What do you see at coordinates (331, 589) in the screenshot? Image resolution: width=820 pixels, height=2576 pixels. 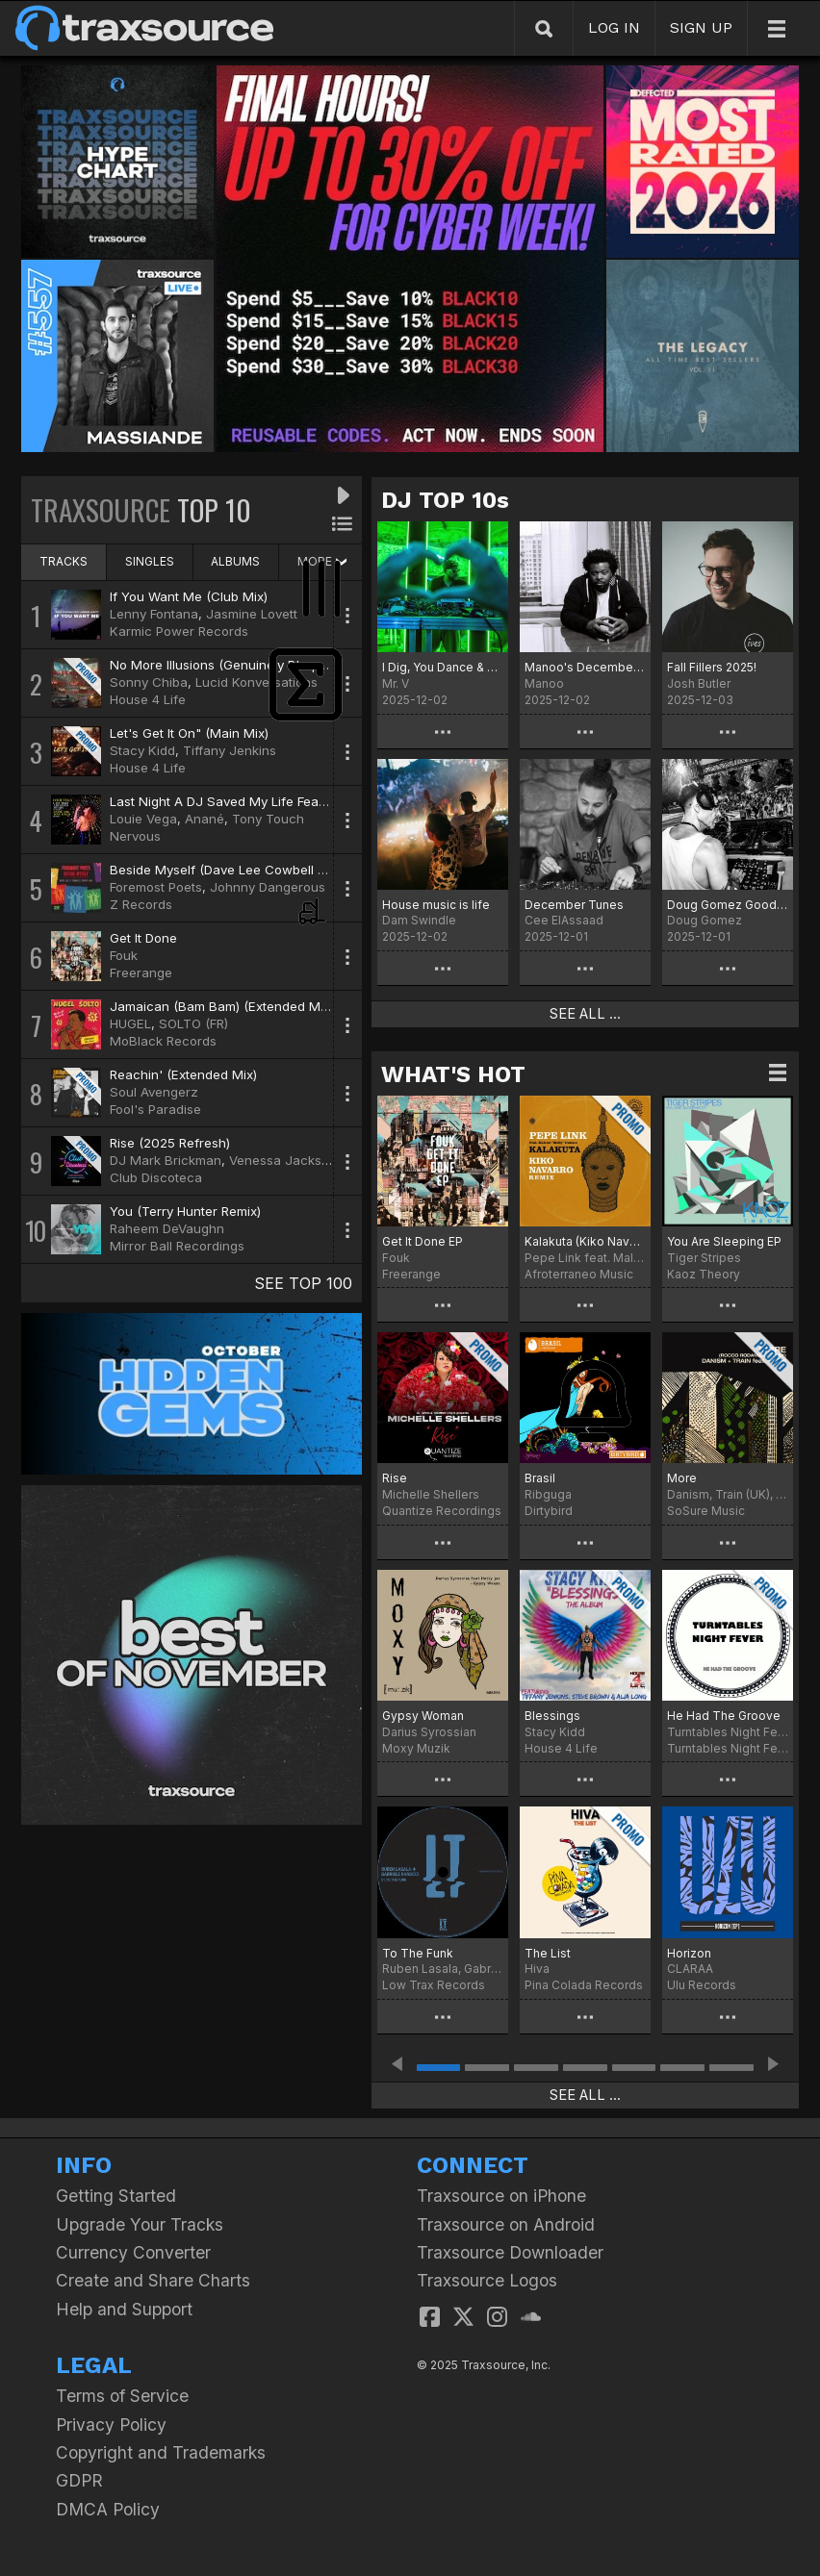 I see `indicates a count or tally of three items` at bounding box center [331, 589].